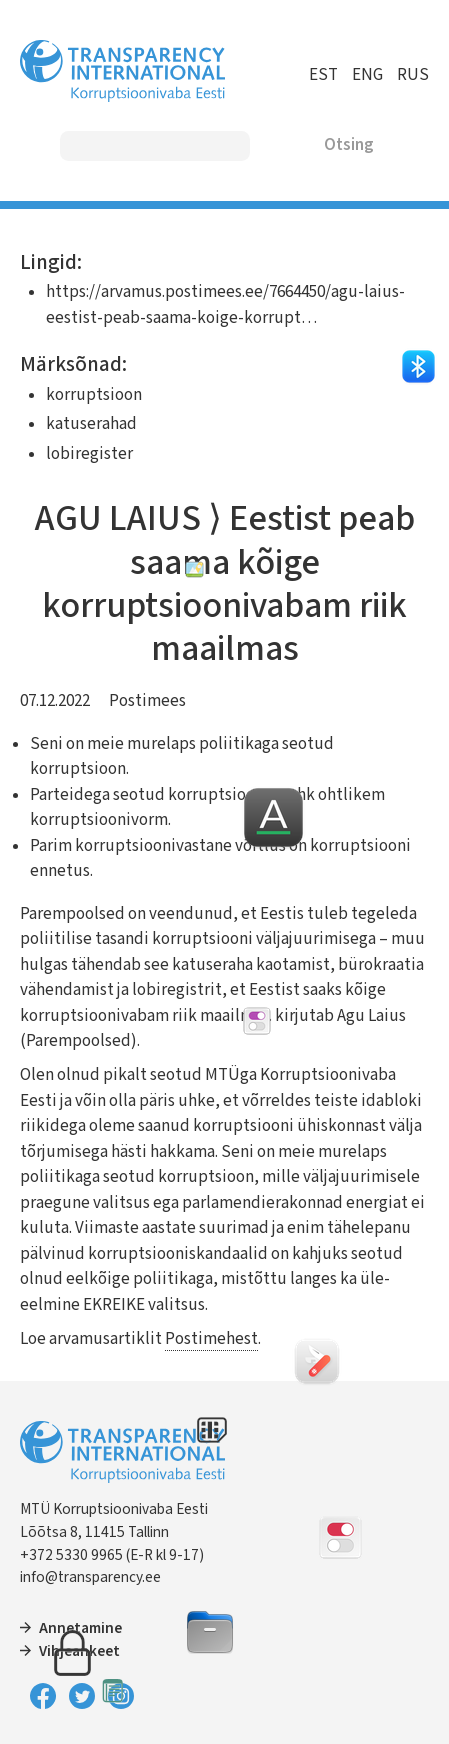  Describe the element at coordinates (317, 1361) in the screenshot. I see `open textpieces app for text manipulation tools` at that location.